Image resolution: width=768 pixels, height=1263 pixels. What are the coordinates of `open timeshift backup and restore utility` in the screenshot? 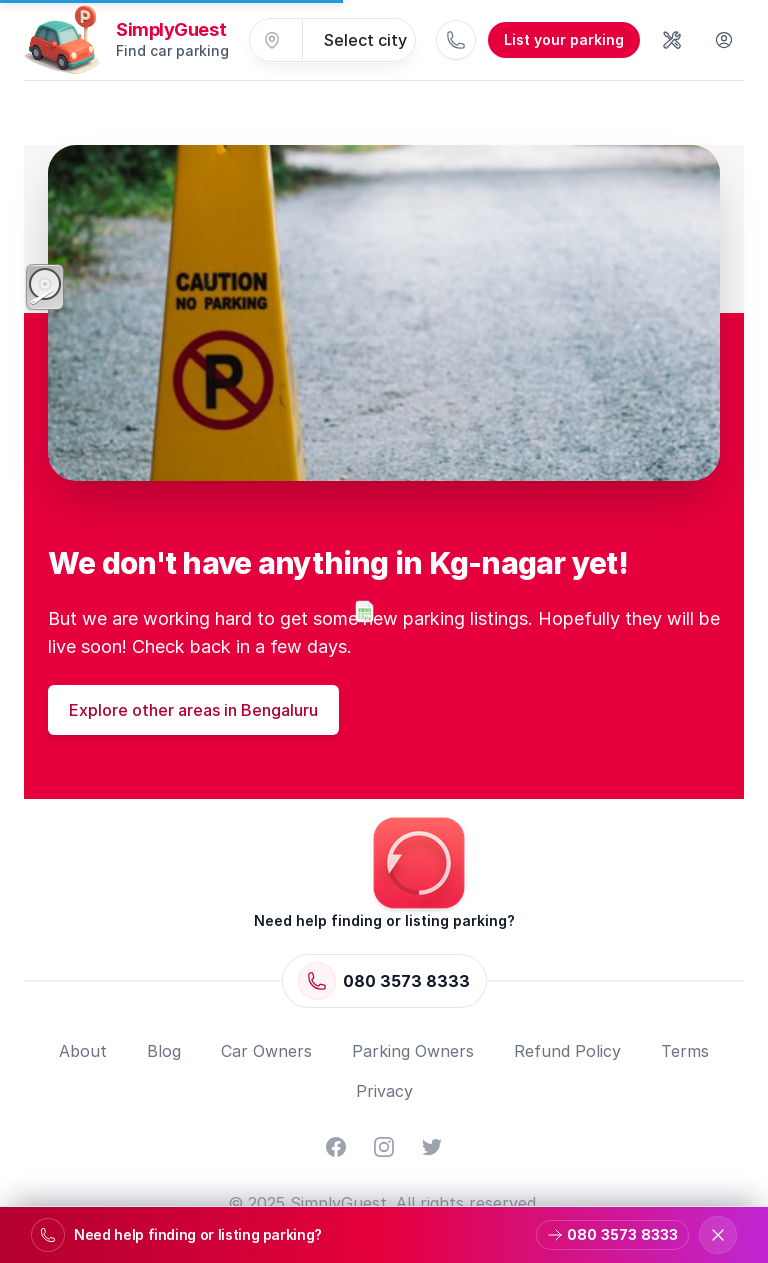 It's located at (419, 863).